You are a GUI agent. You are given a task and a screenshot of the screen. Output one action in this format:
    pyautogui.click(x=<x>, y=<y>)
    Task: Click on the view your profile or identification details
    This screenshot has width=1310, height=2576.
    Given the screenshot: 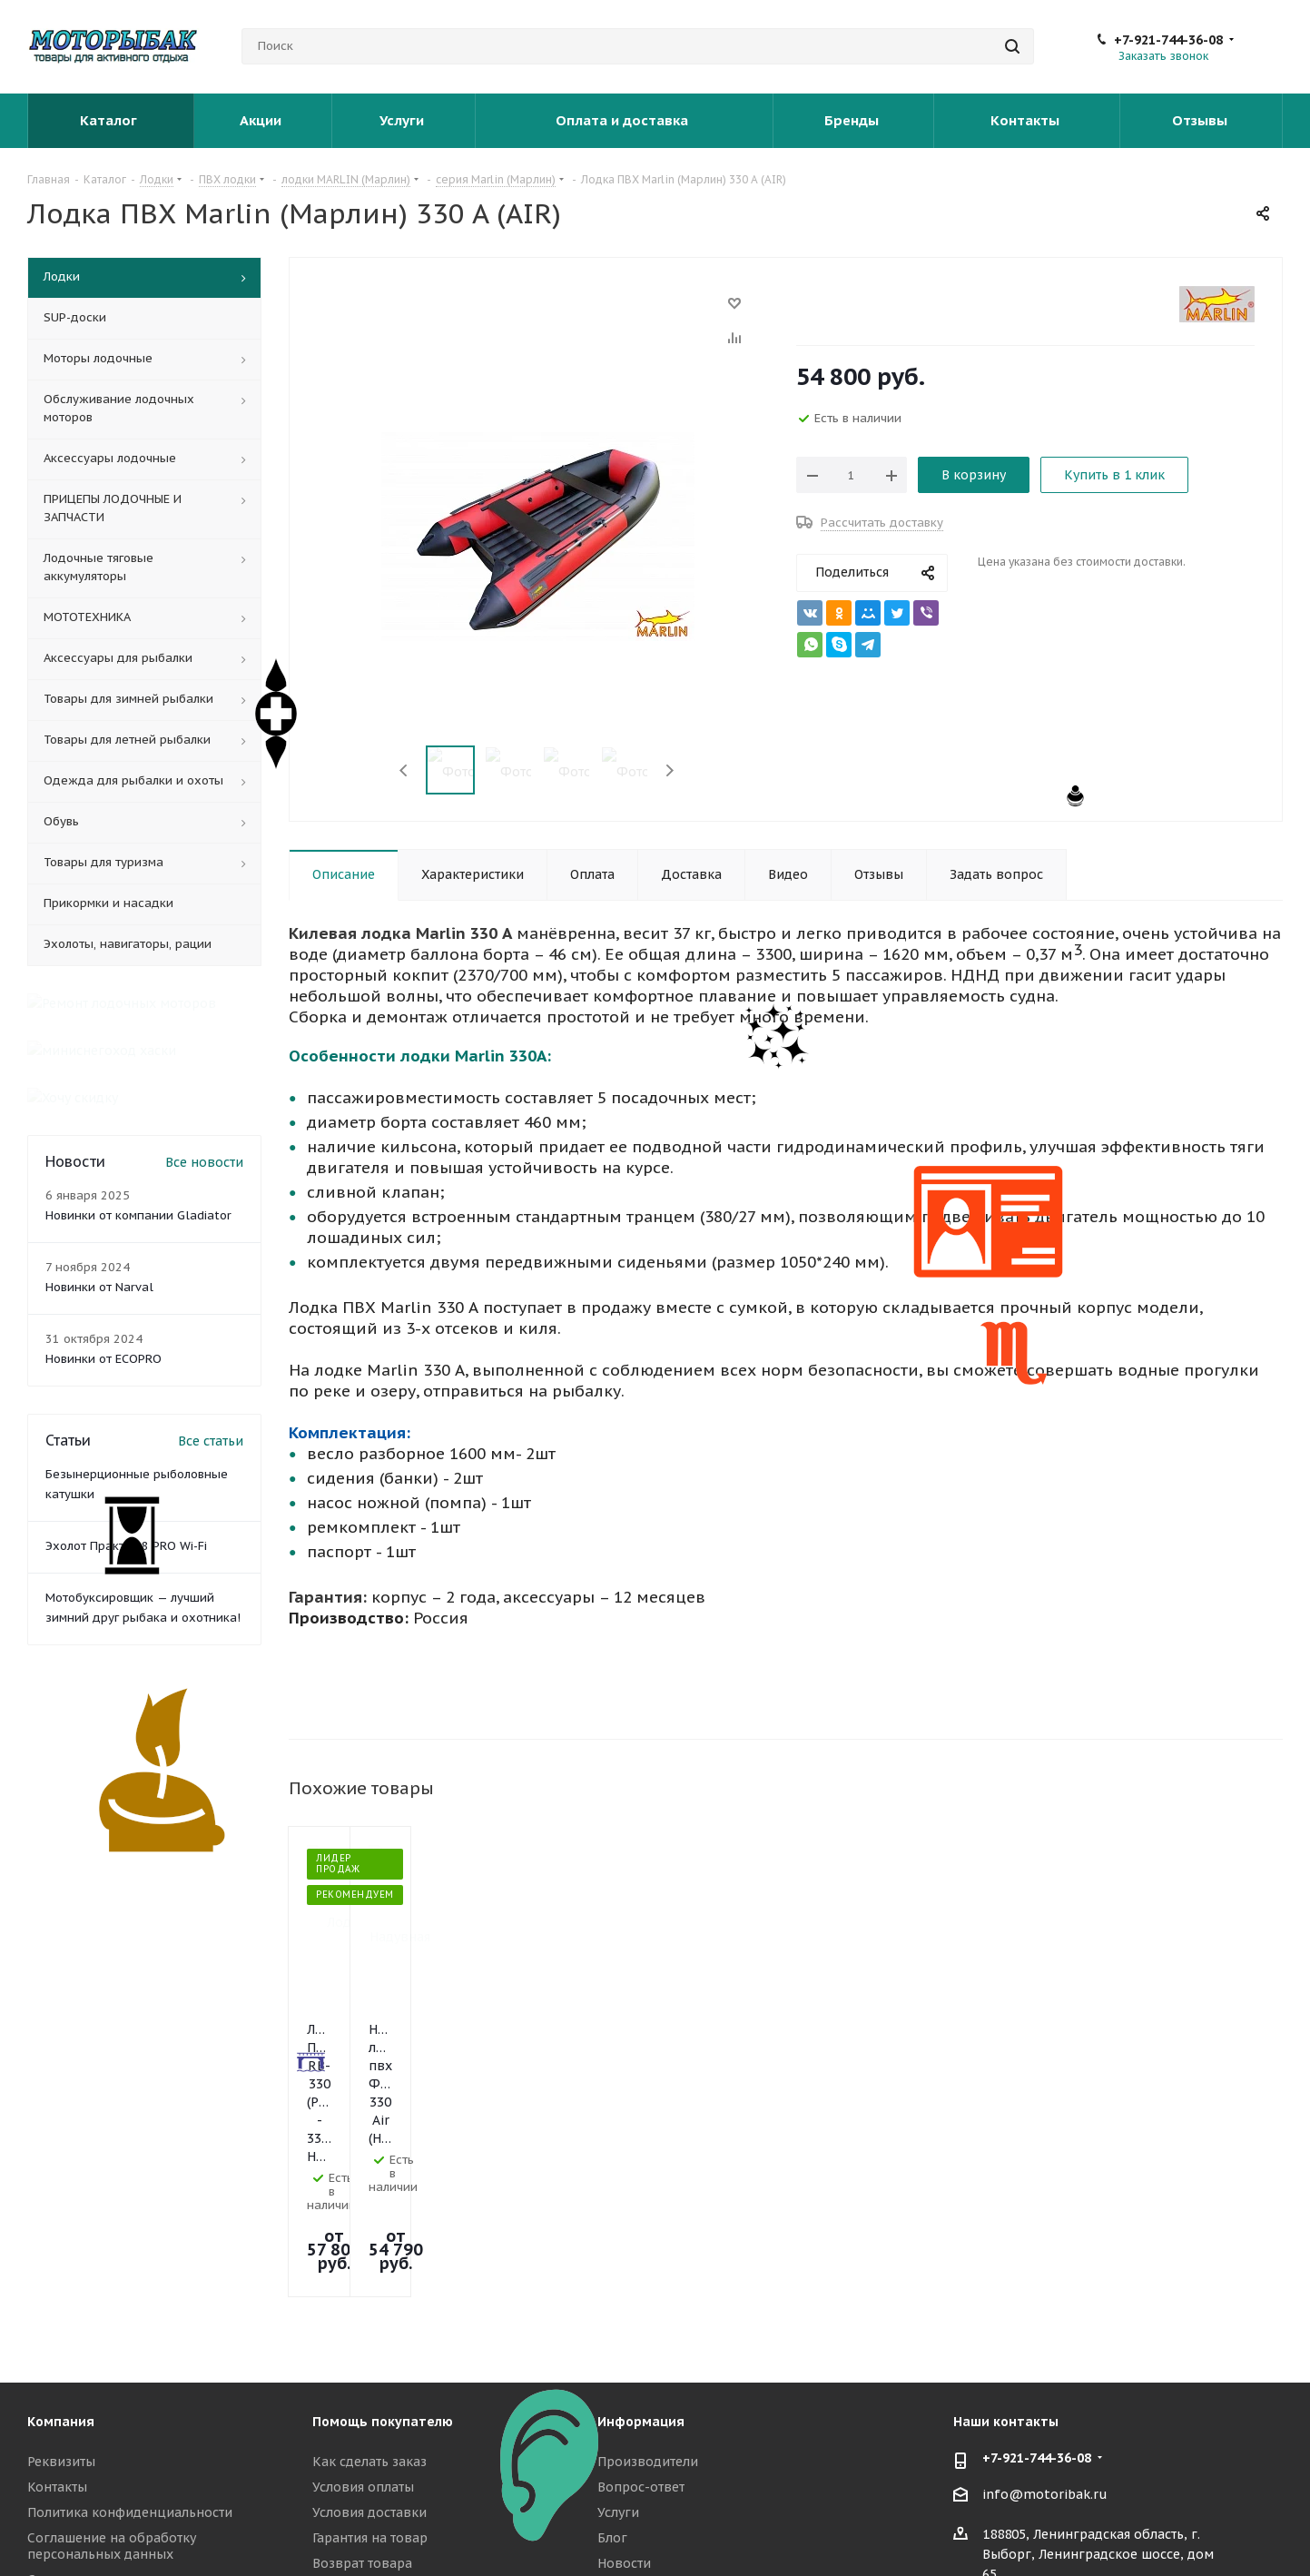 What is the action you would take?
    pyautogui.click(x=988, y=1219)
    